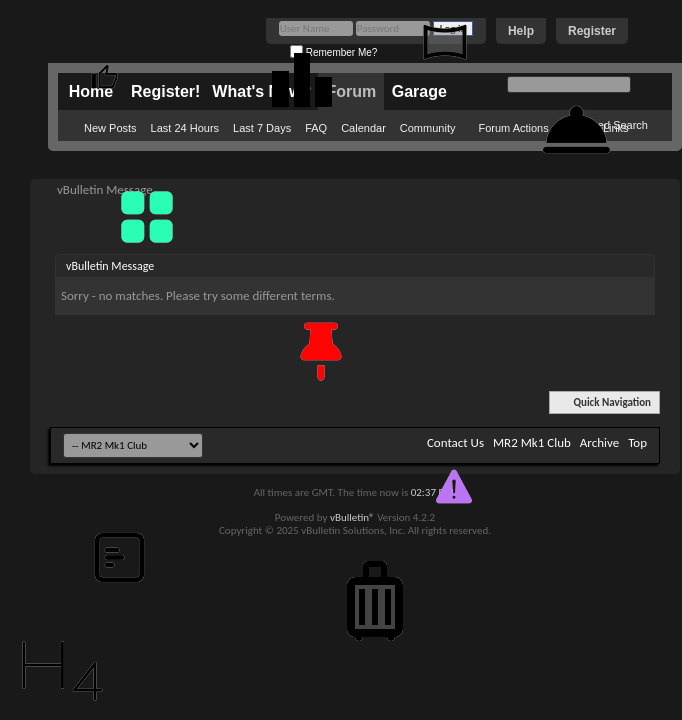 Image resolution: width=682 pixels, height=720 pixels. What do you see at coordinates (375, 601) in the screenshot?
I see `manage travel or luggage details` at bounding box center [375, 601].